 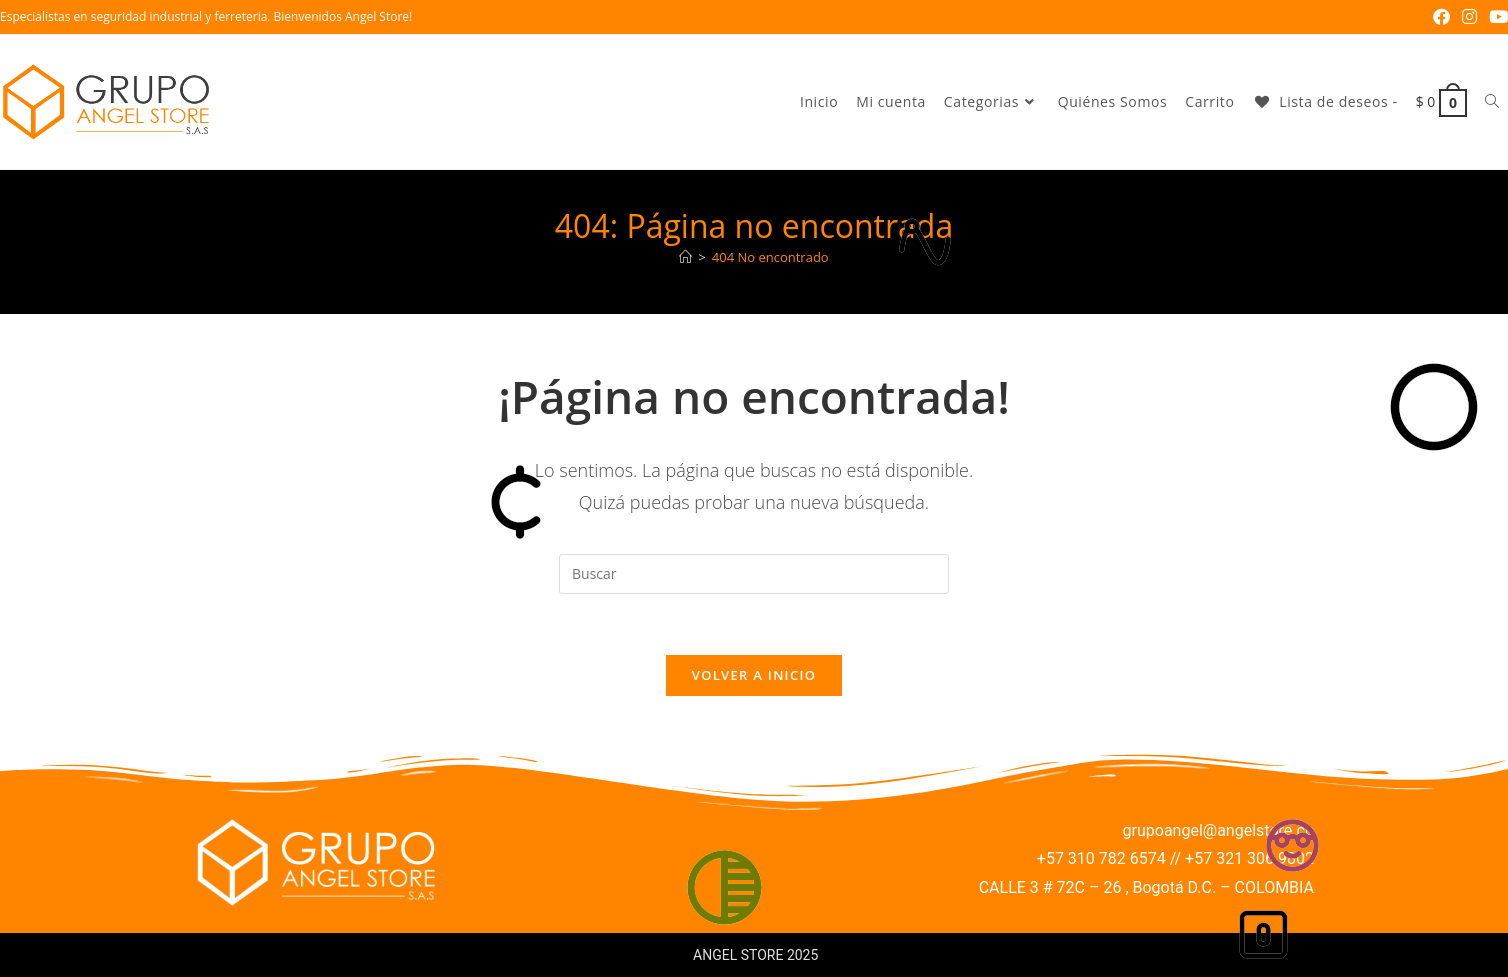 What do you see at coordinates (1292, 845) in the screenshot?
I see `select nerd or geeky mood/reaction` at bounding box center [1292, 845].